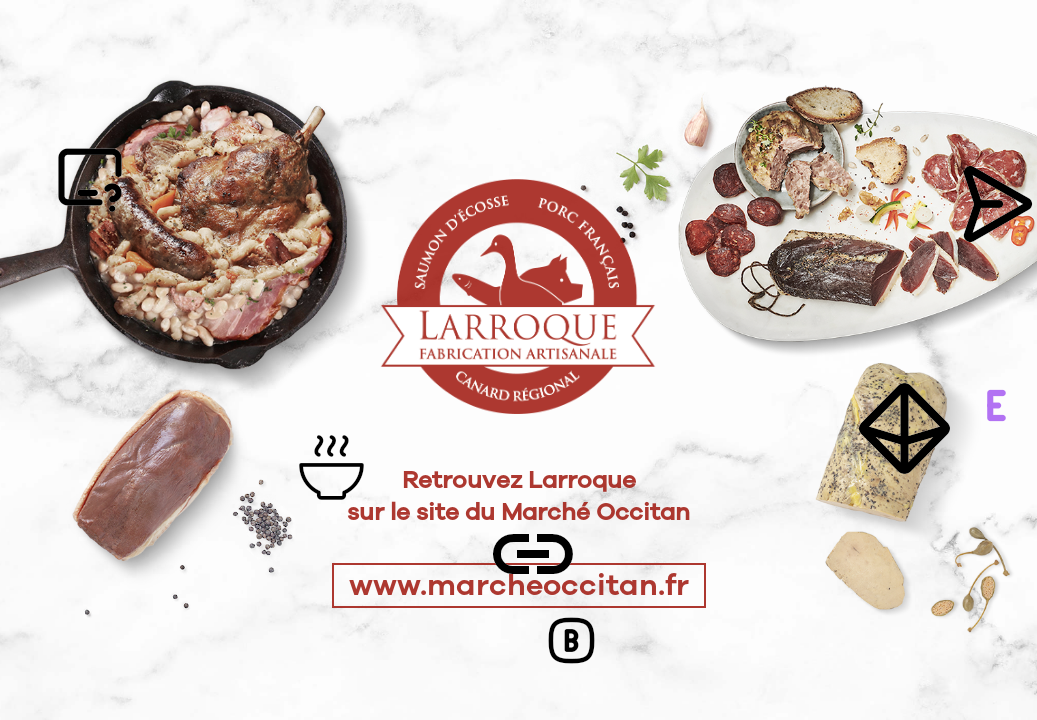  What do you see at coordinates (331, 467) in the screenshot?
I see `view food or dining options` at bounding box center [331, 467].